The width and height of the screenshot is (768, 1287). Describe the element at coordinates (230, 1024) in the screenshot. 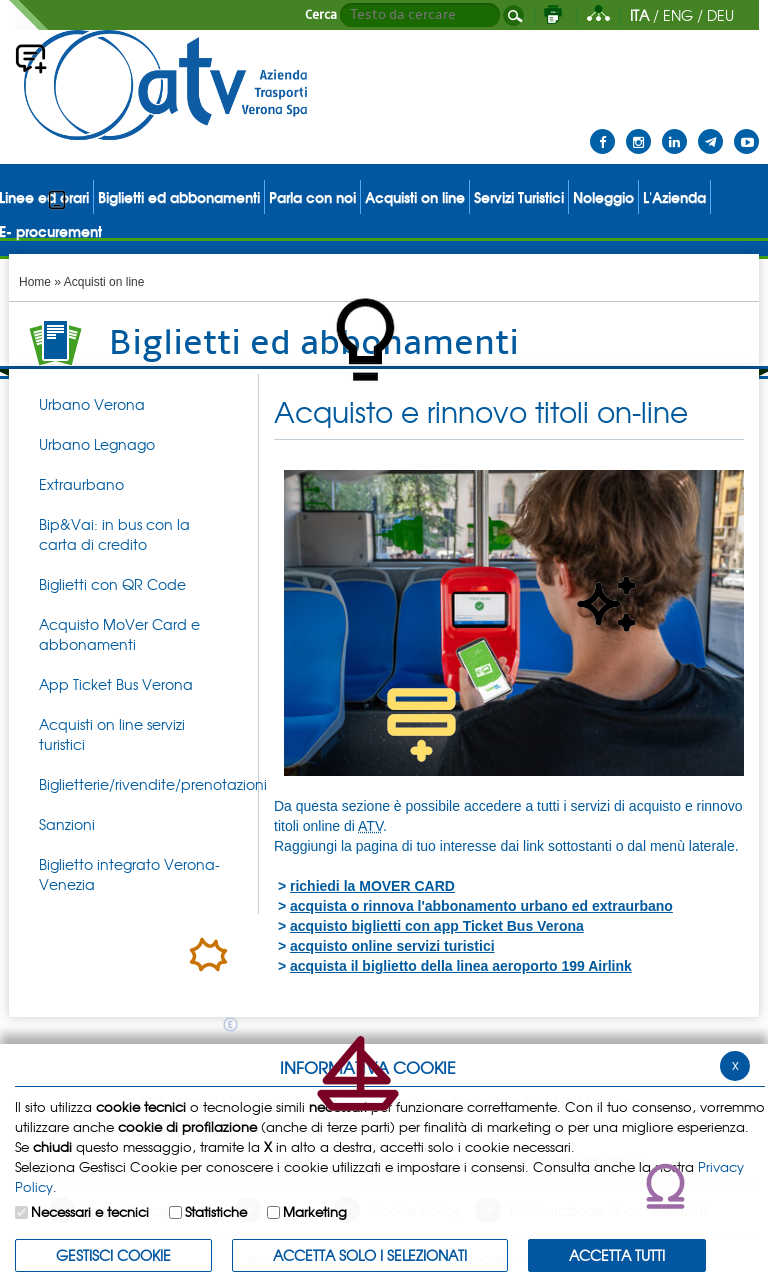

I see `indicates an "E" rating or classification` at that location.